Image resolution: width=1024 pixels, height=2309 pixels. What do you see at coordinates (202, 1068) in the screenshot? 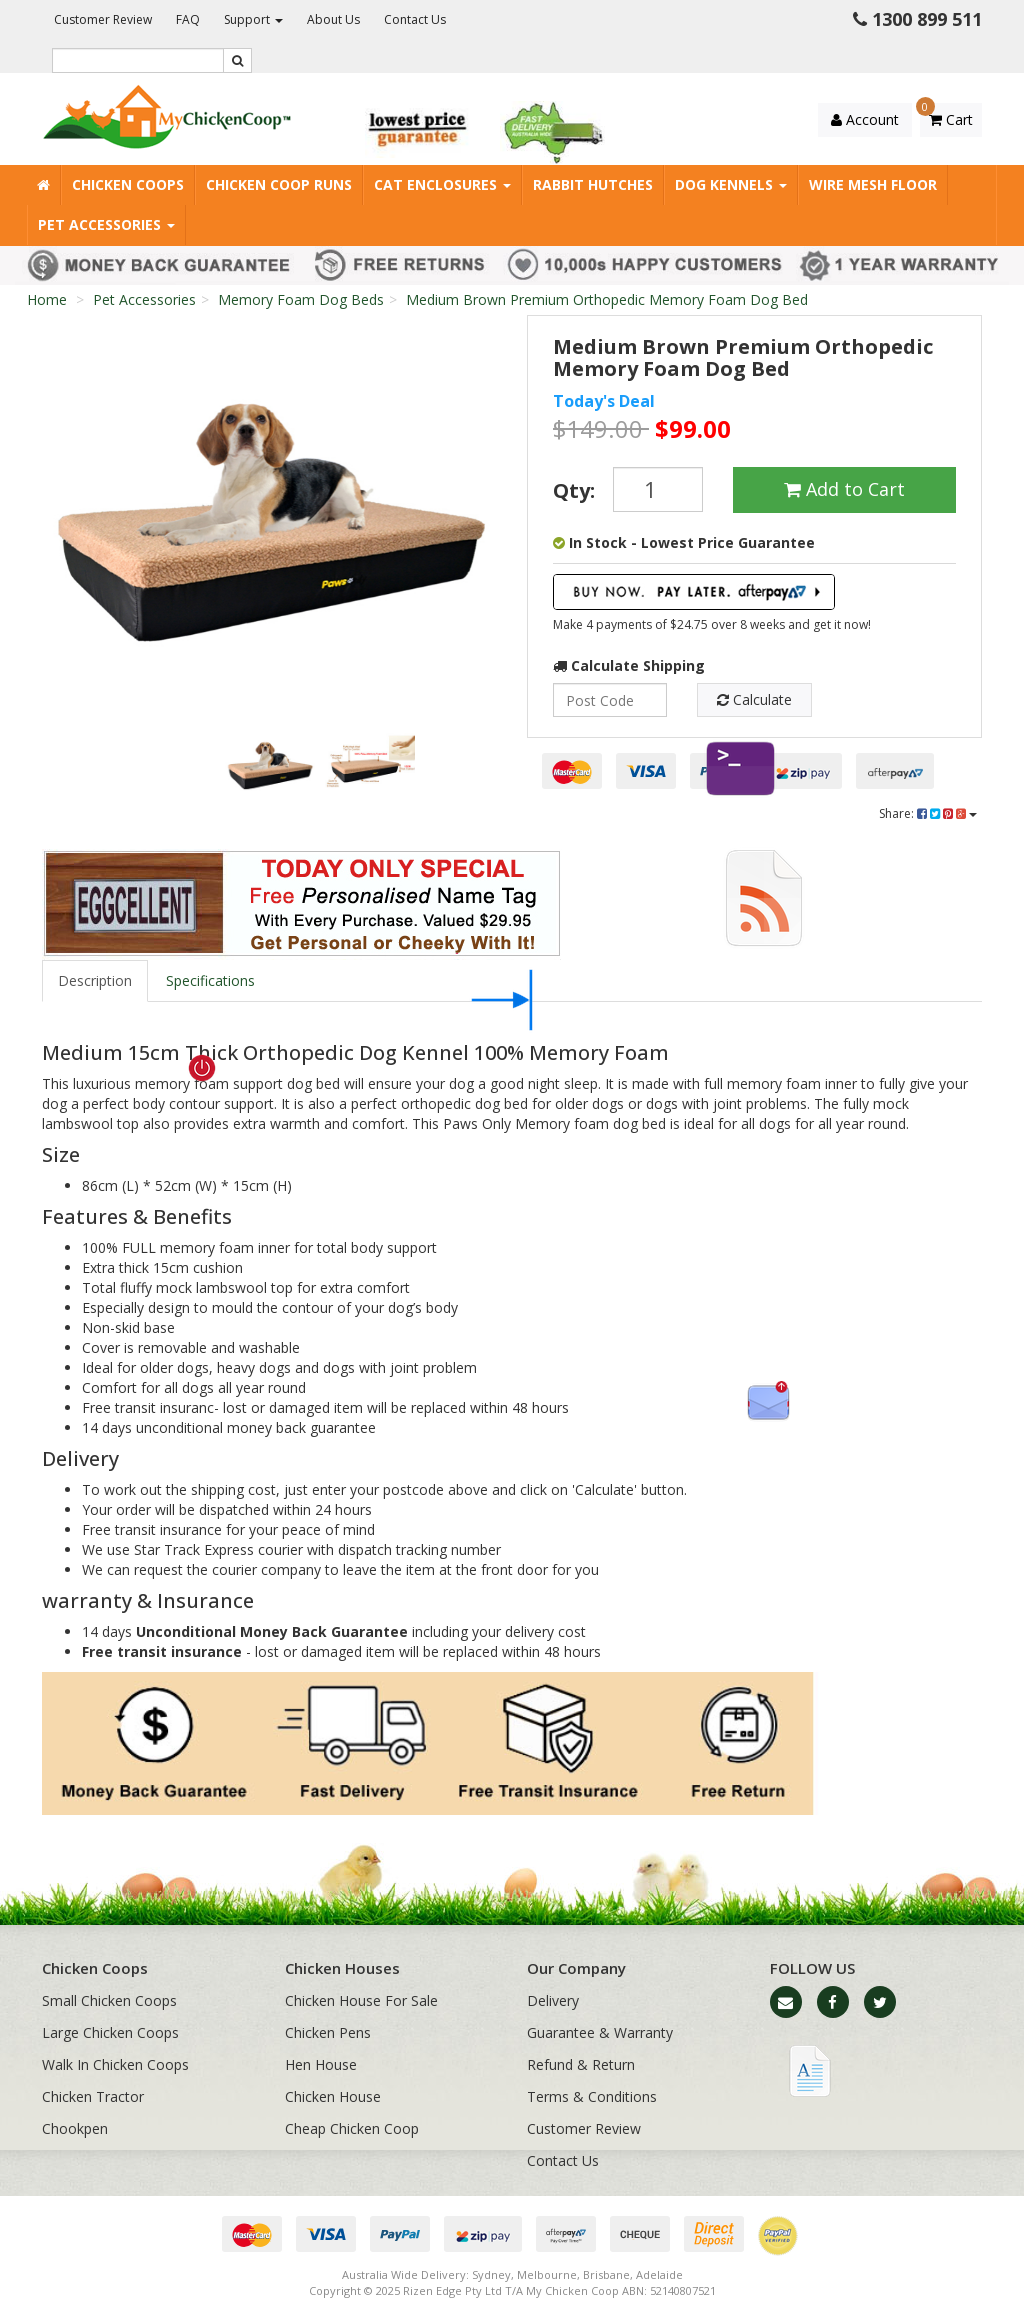
I see `shut down or power off the system` at bounding box center [202, 1068].